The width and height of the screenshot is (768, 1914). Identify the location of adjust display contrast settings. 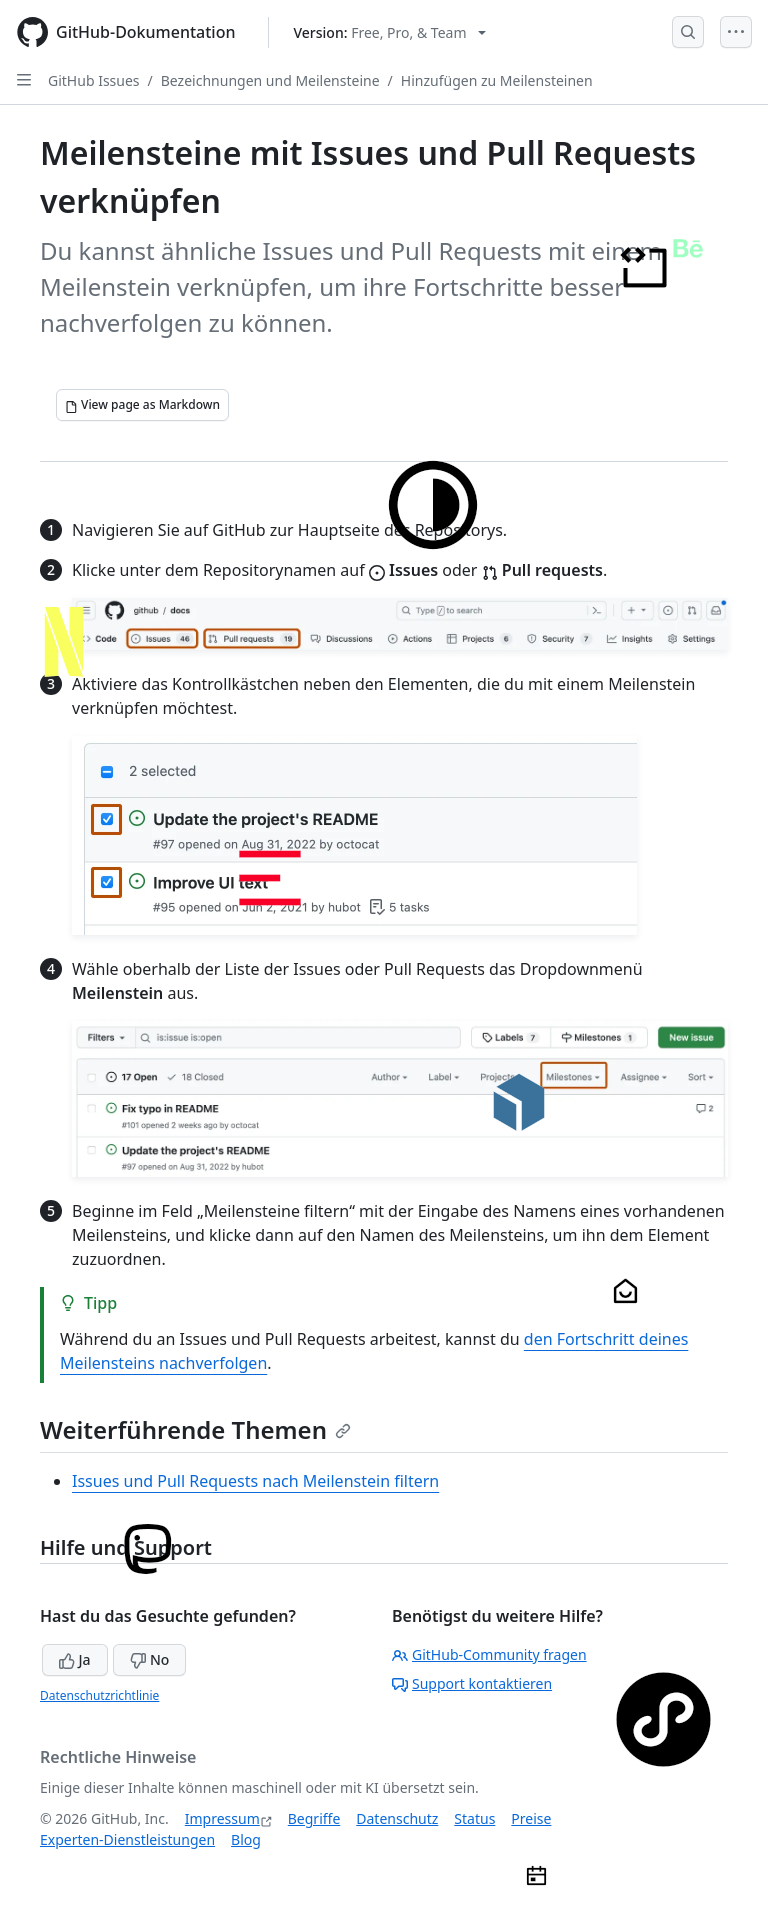
(433, 505).